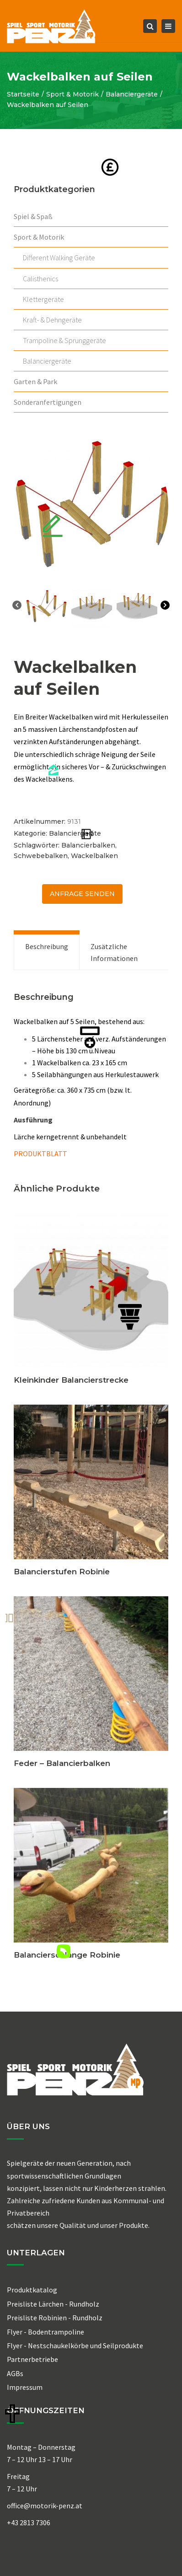  Describe the element at coordinates (110, 167) in the screenshot. I see `view balance in british pounds` at that location.